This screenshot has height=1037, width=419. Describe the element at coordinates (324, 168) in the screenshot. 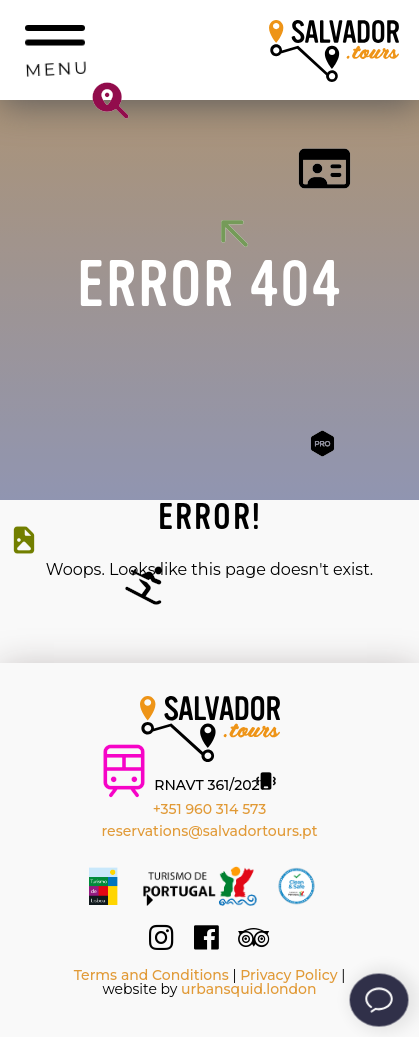

I see `view your profile or identification details` at that location.